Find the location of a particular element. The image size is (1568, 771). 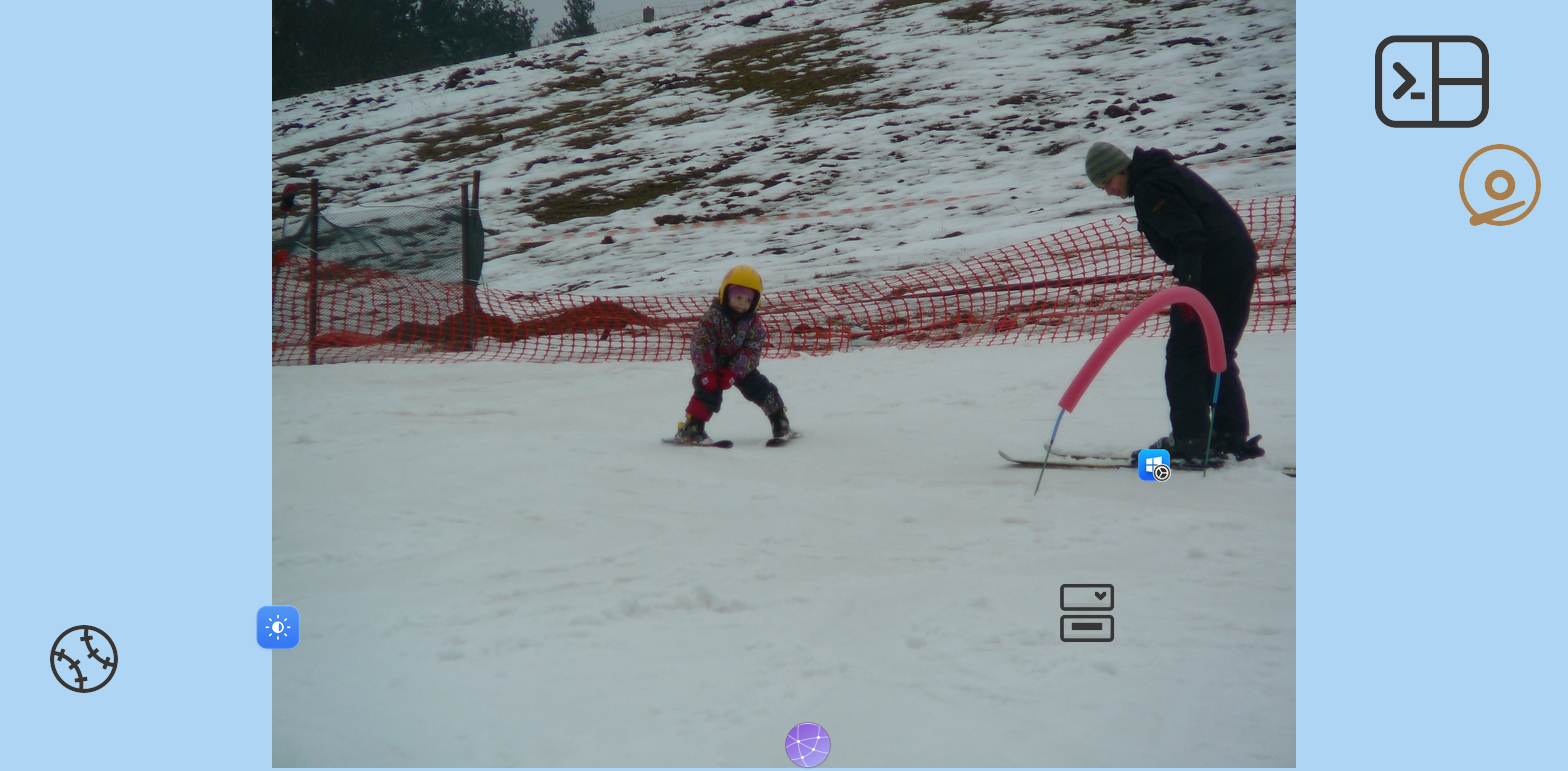

gtk widget factory demo application is located at coordinates (1087, 611).